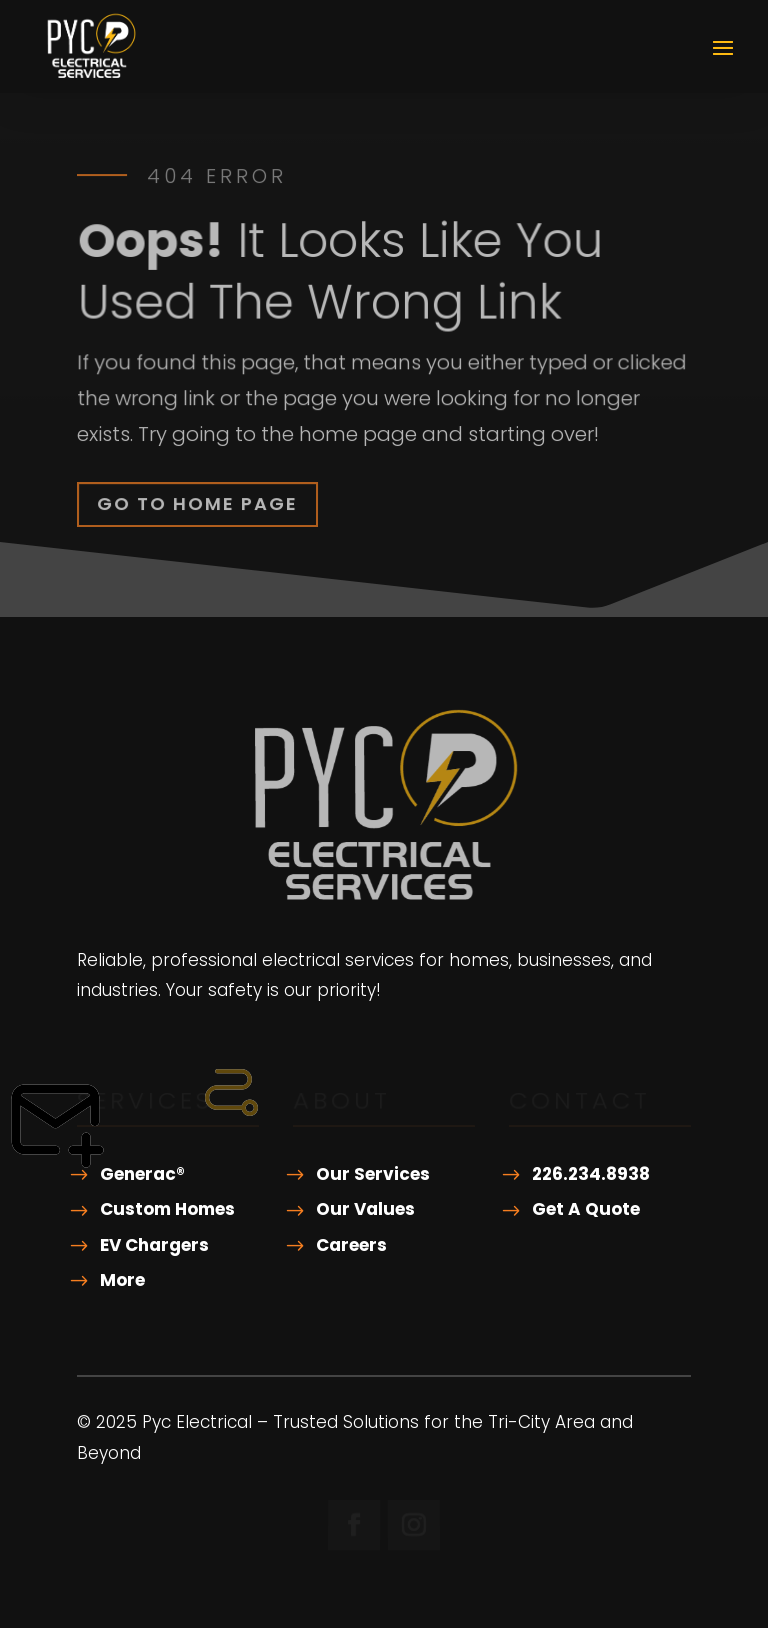  I want to click on view or edit a route path, so click(231, 1089).